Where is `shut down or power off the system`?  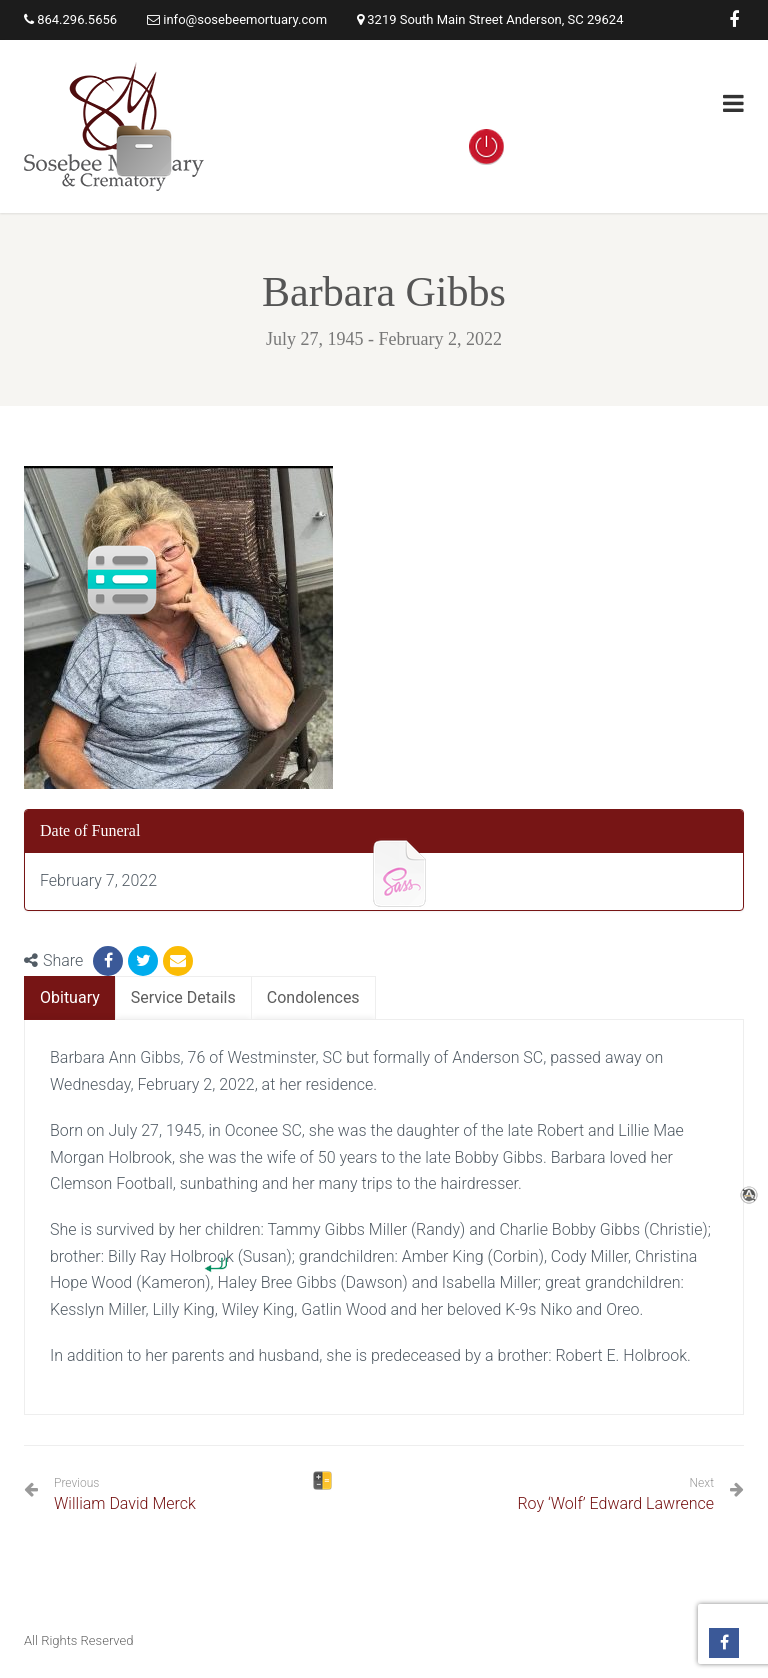 shut down or power off the system is located at coordinates (487, 147).